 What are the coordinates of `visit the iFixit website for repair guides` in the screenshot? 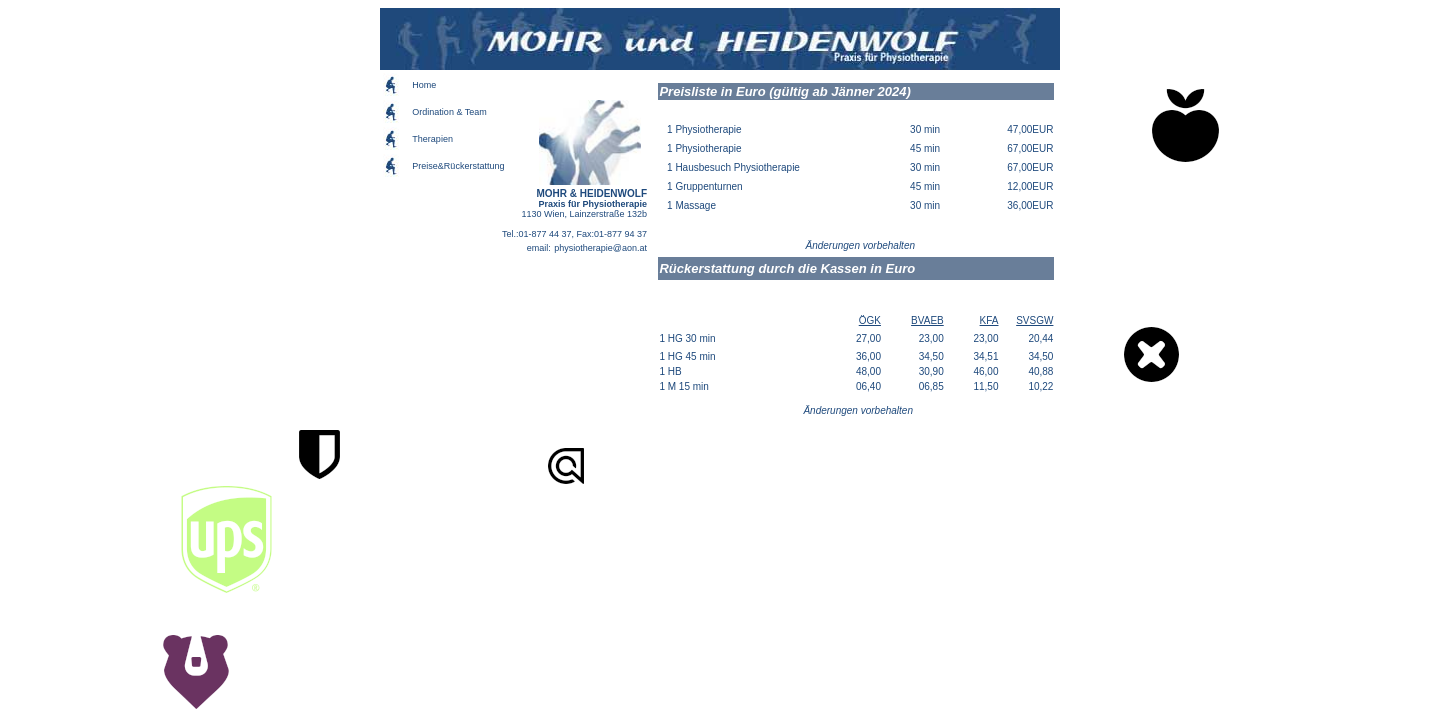 It's located at (1151, 354).